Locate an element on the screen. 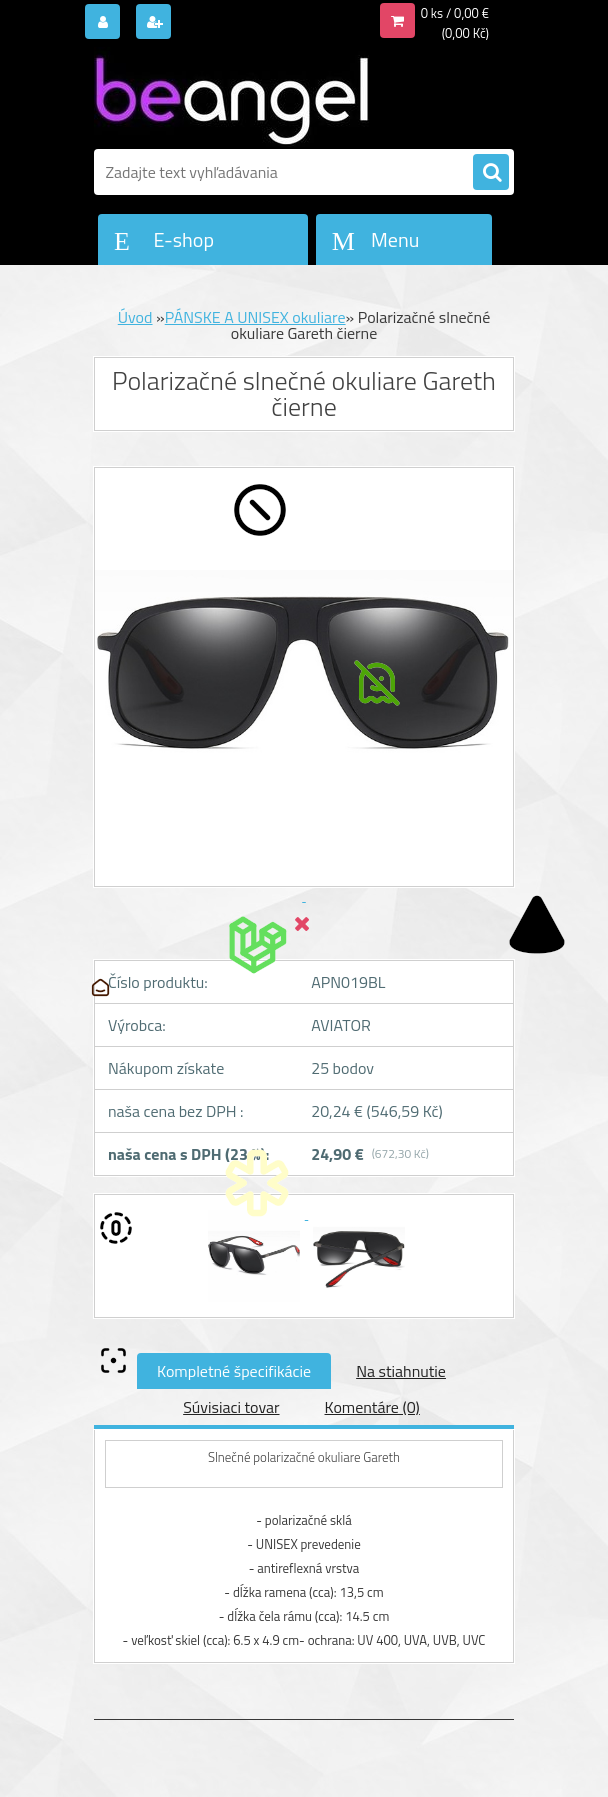 The width and height of the screenshot is (608, 1797). access smart home controls is located at coordinates (100, 987).